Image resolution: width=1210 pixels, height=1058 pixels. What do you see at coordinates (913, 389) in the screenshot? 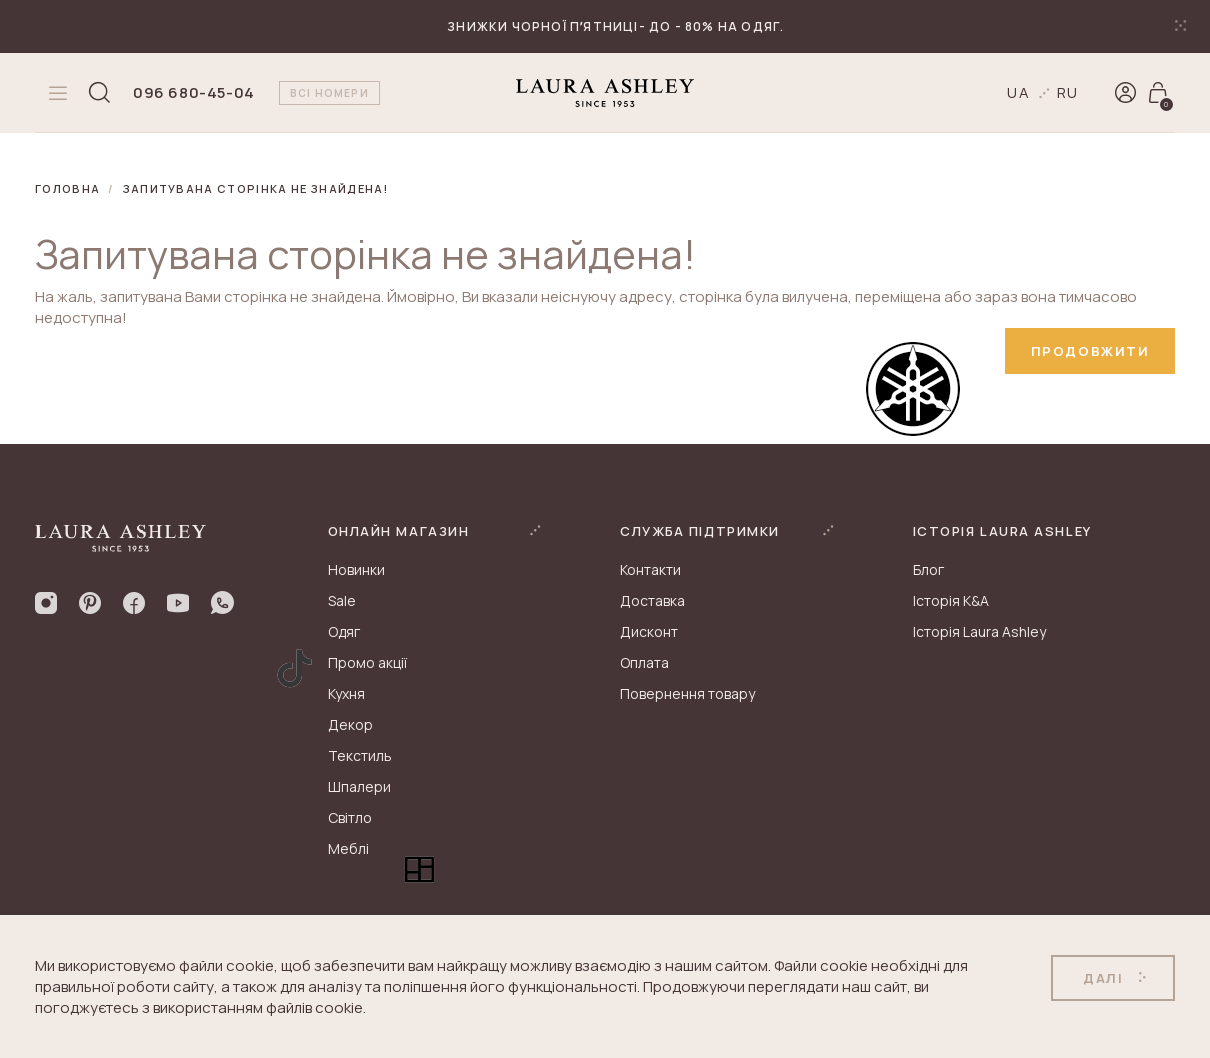
I see `yamaha motor corporation logo` at bounding box center [913, 389].